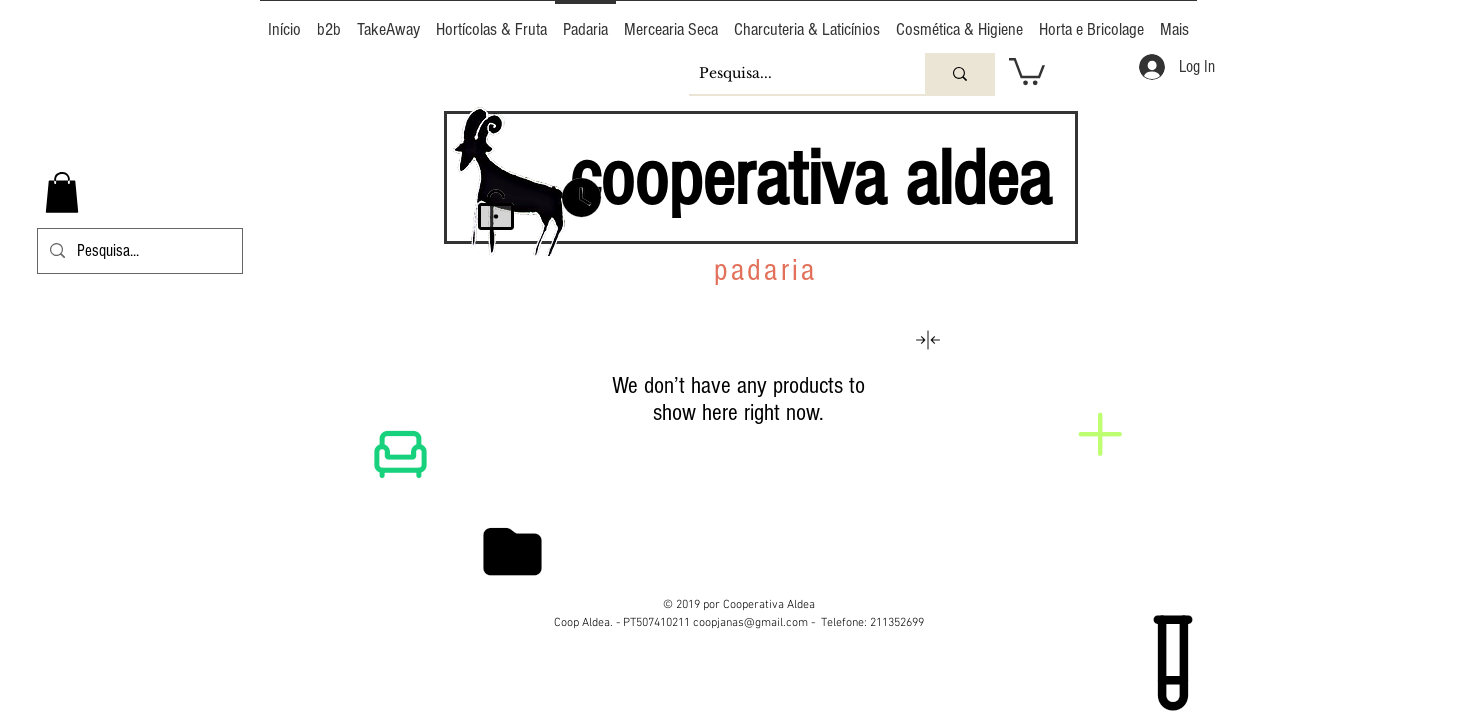 Image resolution: width=1477 pixels, height=720 pixels. What do you see at coordinates (581, 197) in the screenshot?
I see `view watch later playlist` at bounding box center [581, 197].